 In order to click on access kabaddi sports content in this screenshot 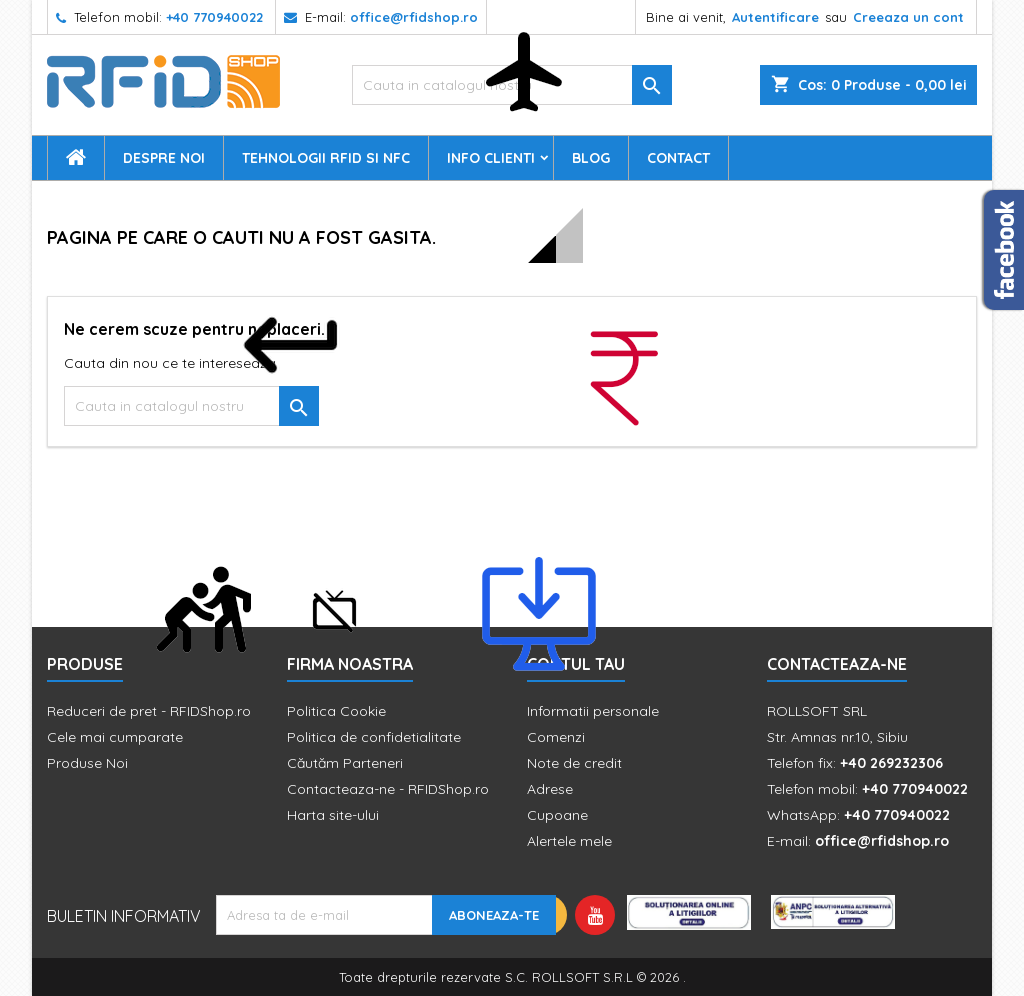, I will do `click(203, 613)`.